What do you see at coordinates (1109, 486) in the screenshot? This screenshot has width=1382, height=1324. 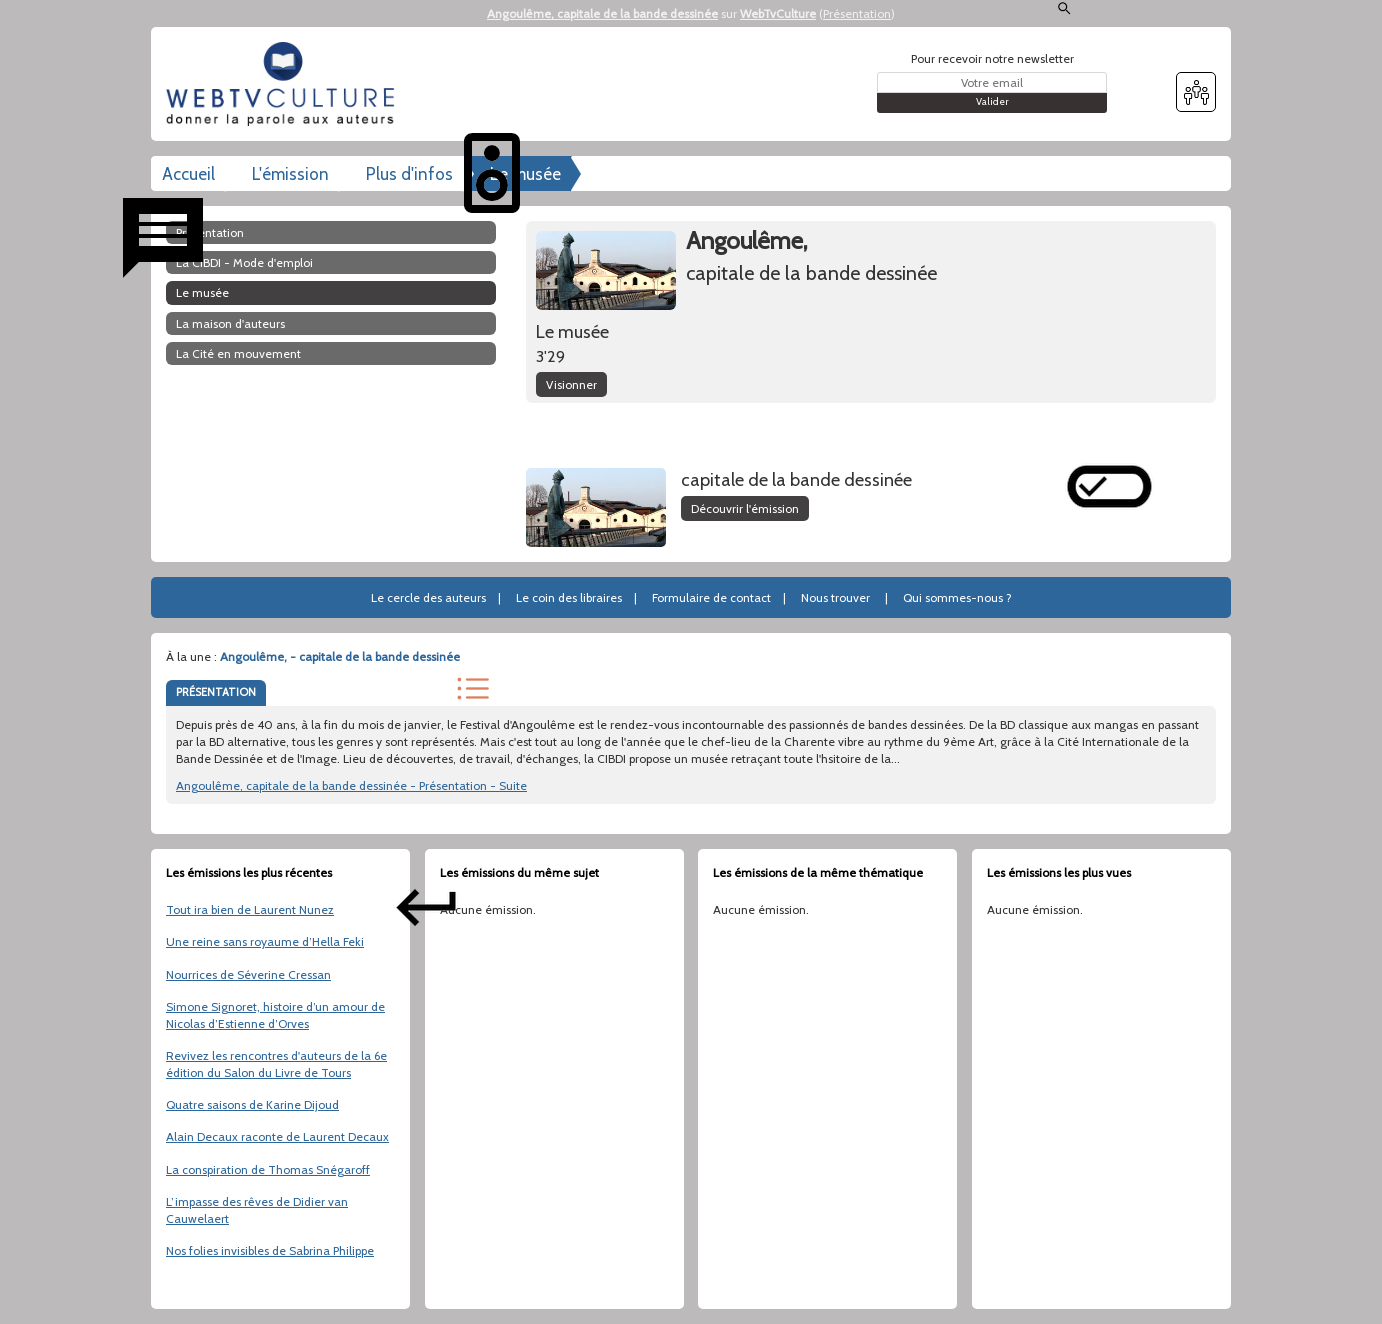 I see `edit or modify attribute settings` at bounding box center [1109, 486].